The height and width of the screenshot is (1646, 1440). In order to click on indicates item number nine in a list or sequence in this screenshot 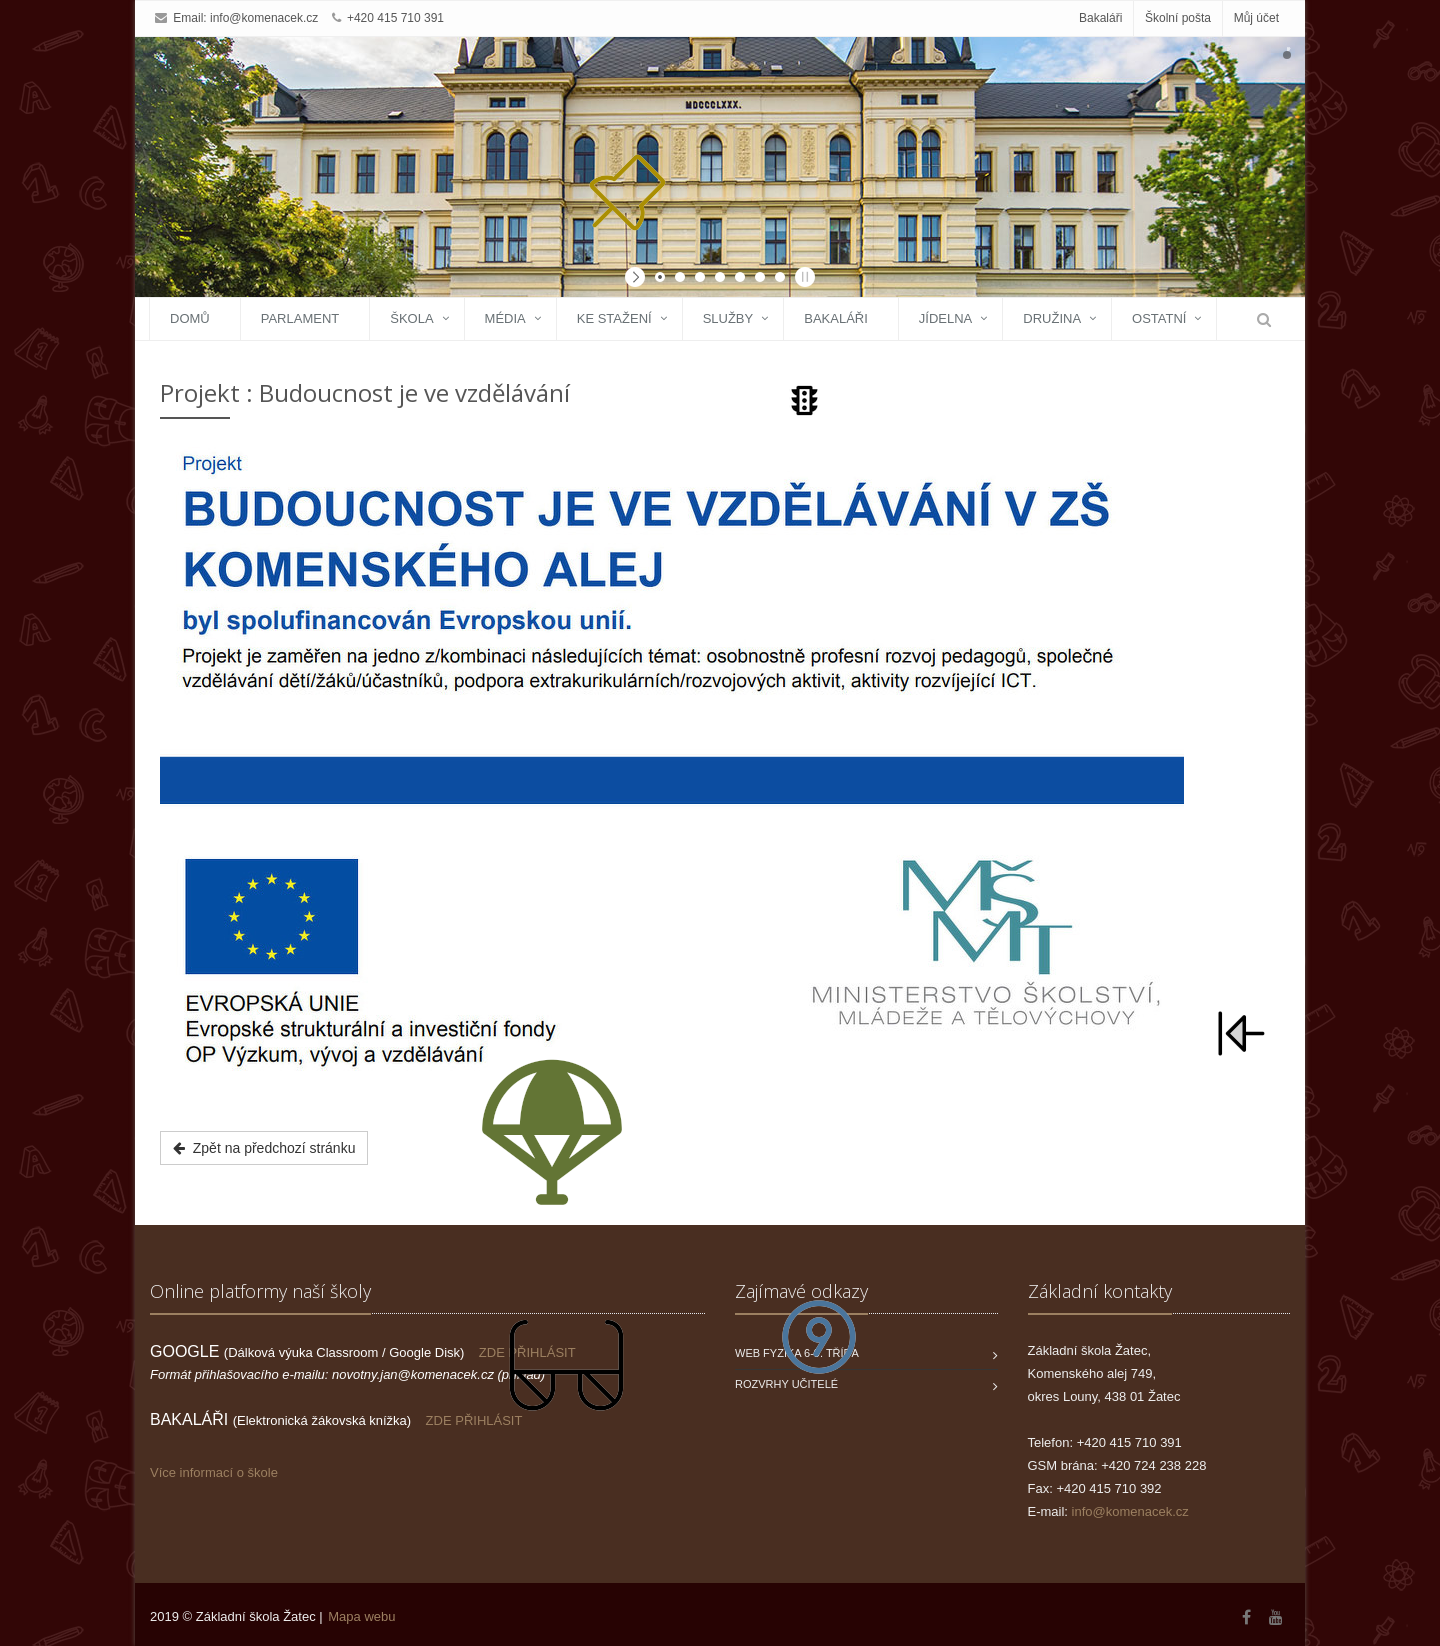, I will do `click(819, 1337)`.